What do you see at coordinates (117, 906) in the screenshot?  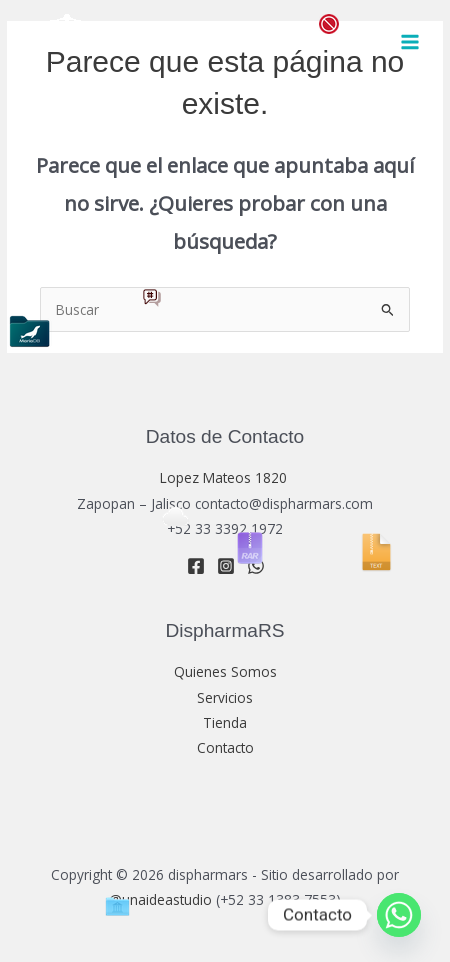 I see `access the system library folder` at bounding box center [117, 906].